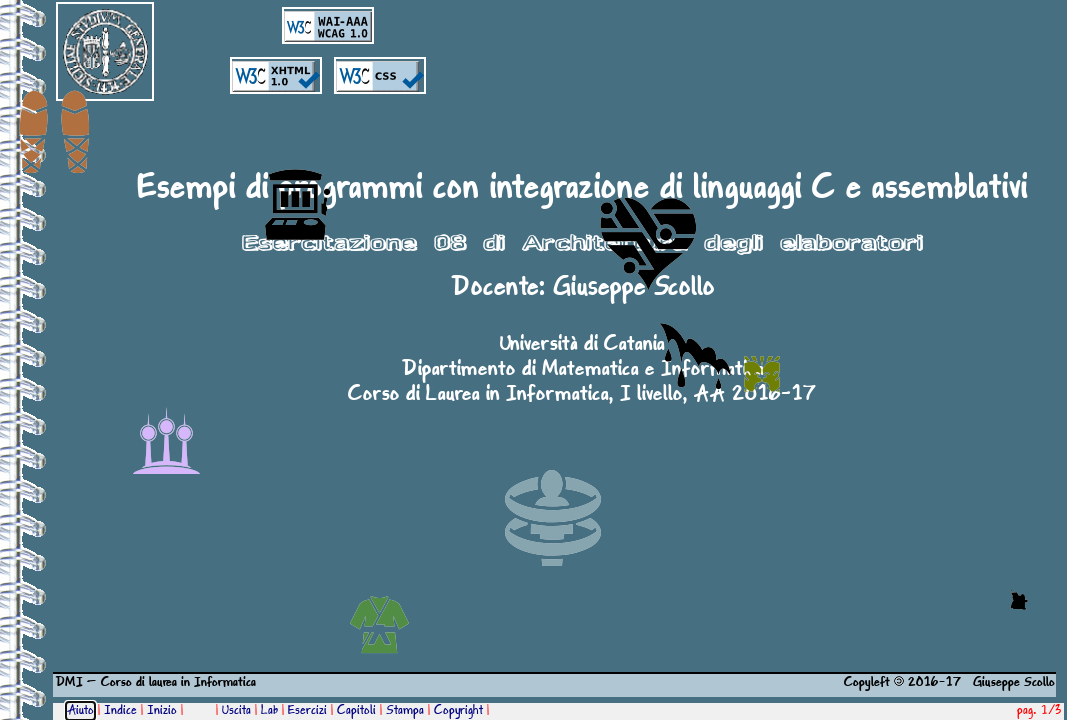 The height and width of the screenshot is (720, 1067). What do you see at coordinates (695, 358) in the screenshot?
I see `indicates damage or injury status in a game` at bounding box center [695, 358].